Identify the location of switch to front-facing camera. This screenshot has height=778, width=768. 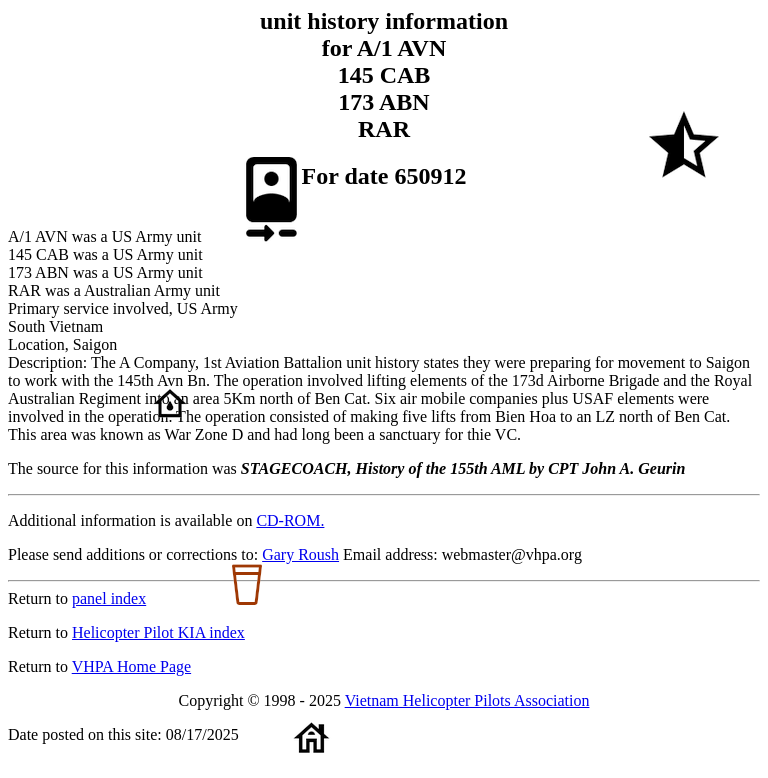
(271, 200).